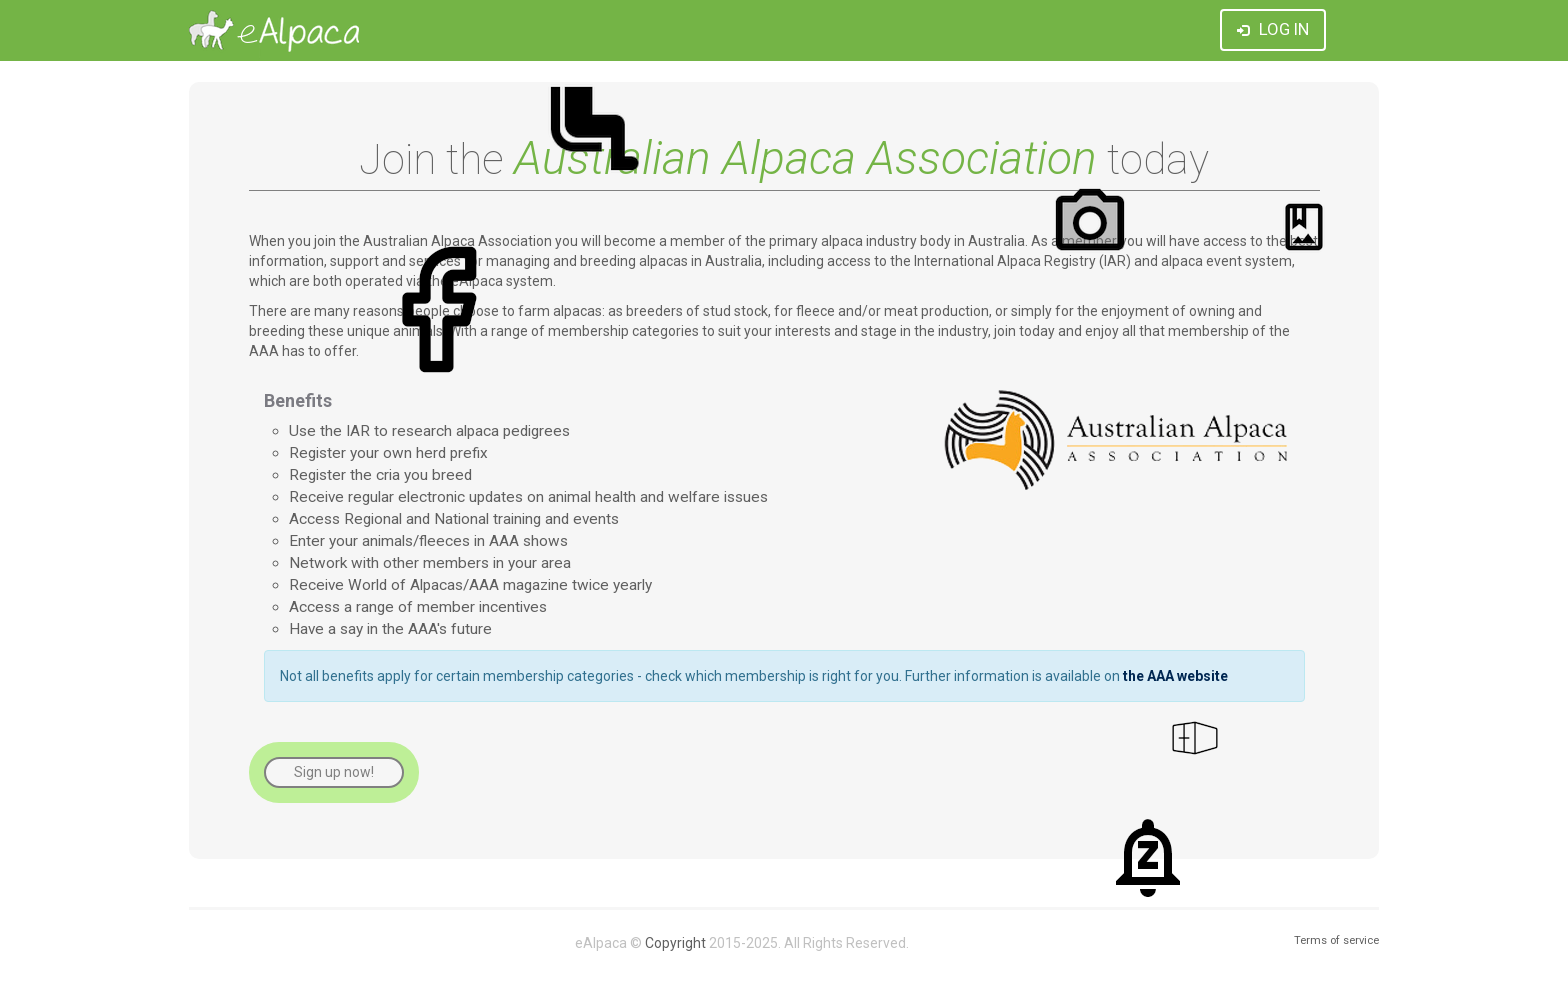  Describe the element at coordinates (1090, 223) in the screenshot. I see `take a photo` at that location.